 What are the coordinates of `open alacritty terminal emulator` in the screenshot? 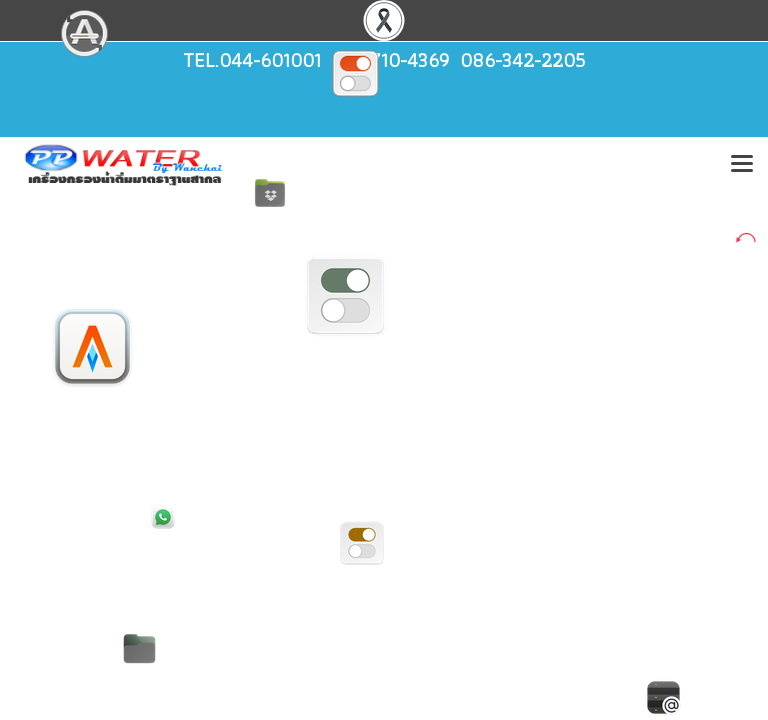 It's located at (92, 346).